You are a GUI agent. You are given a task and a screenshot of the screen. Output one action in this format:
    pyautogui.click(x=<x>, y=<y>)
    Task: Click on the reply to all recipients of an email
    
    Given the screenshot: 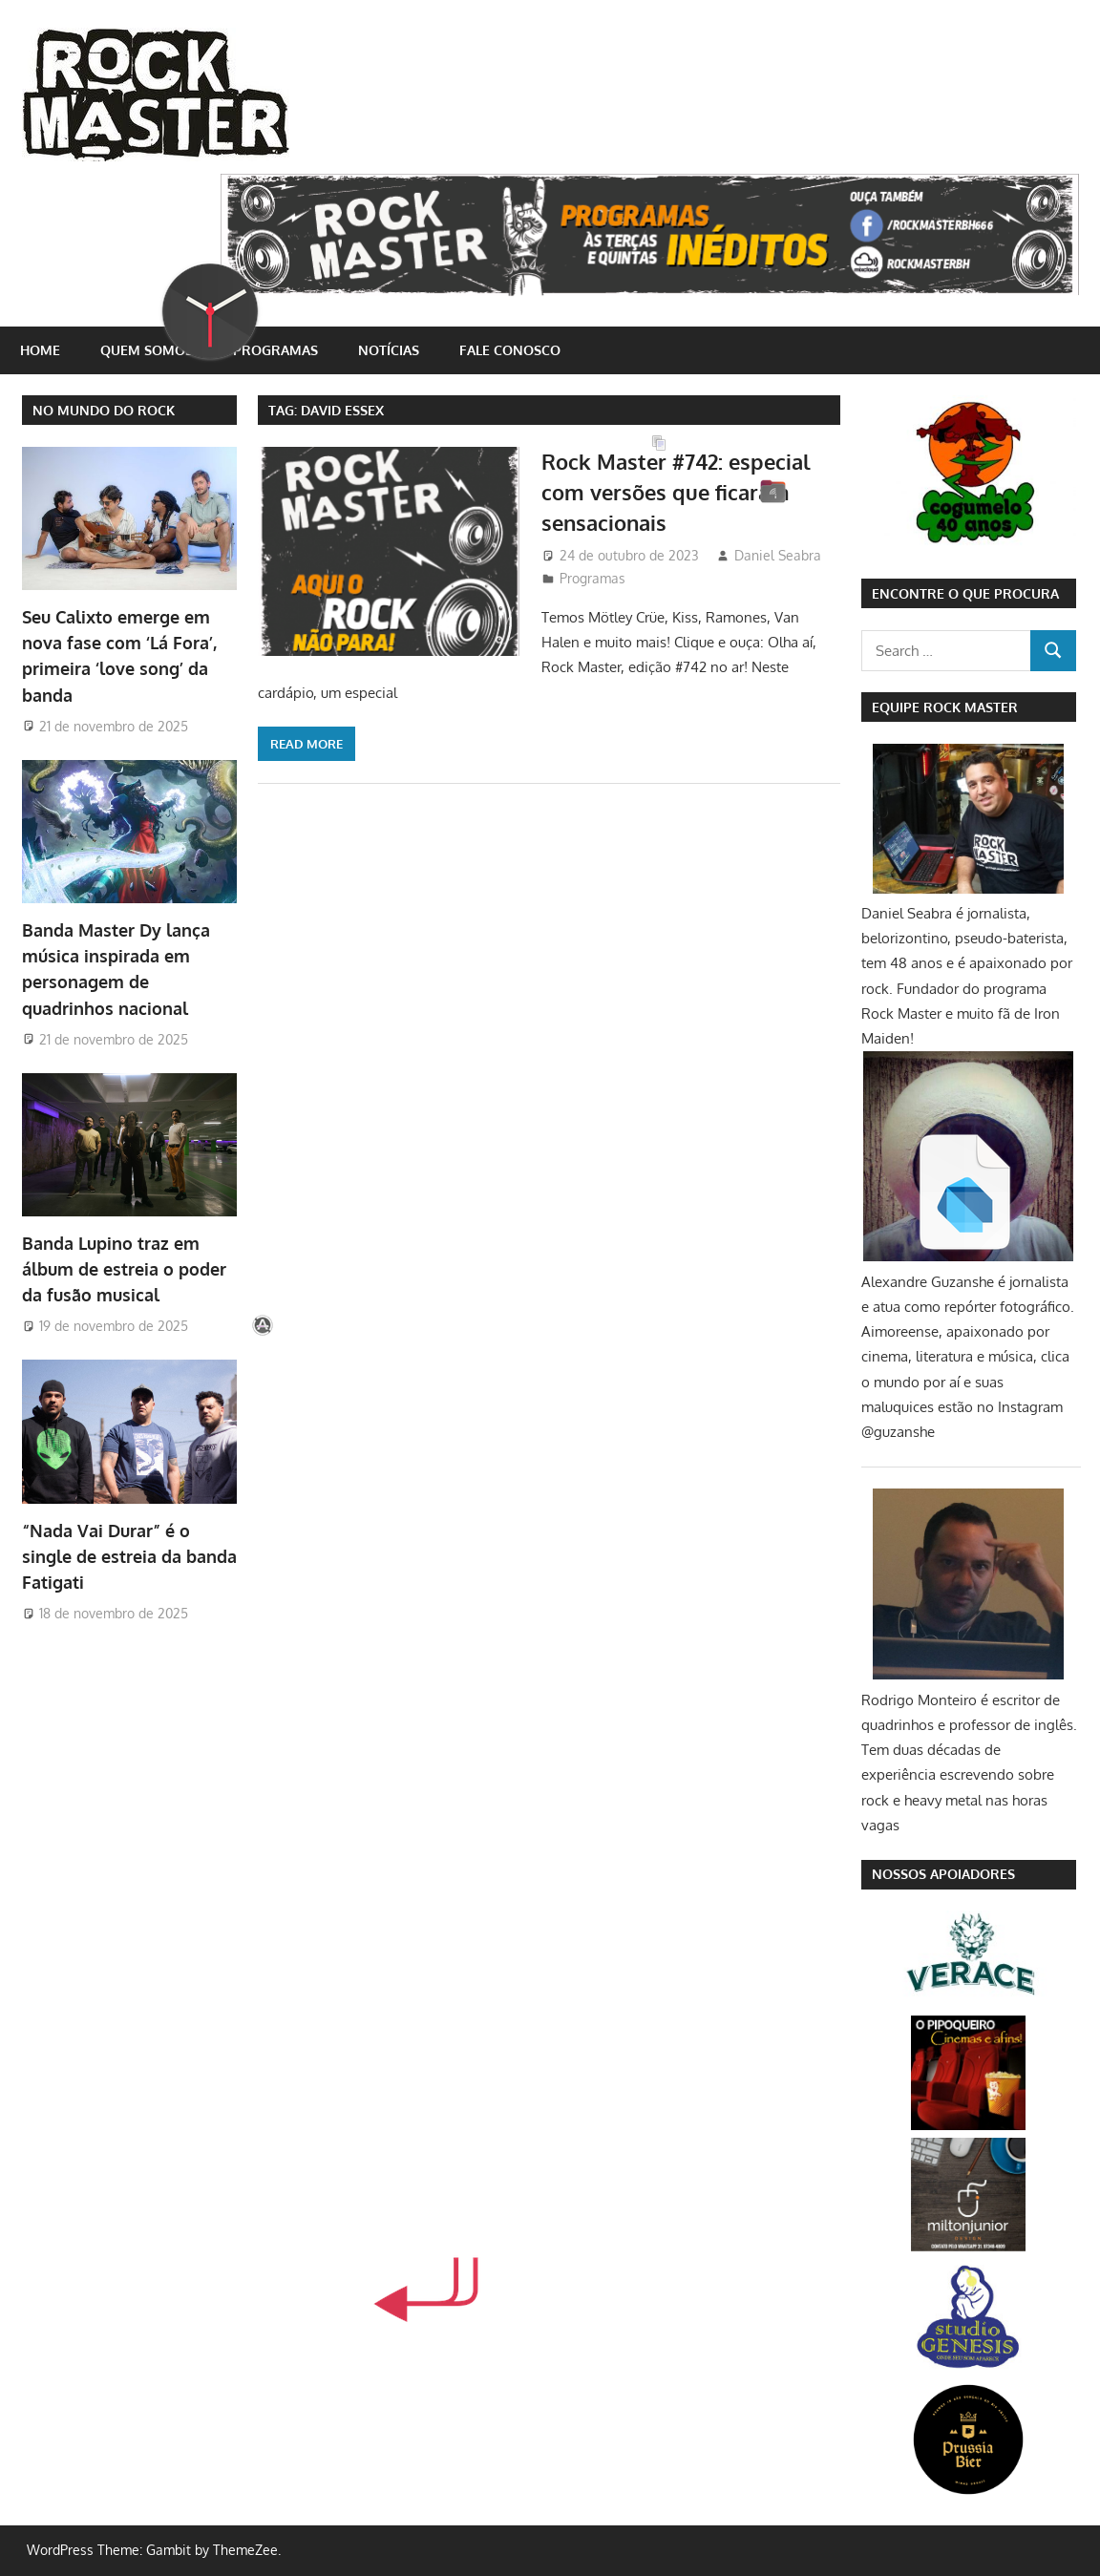 What is the action you would take?
    pyautogui.click(x=424, y=2289)
    